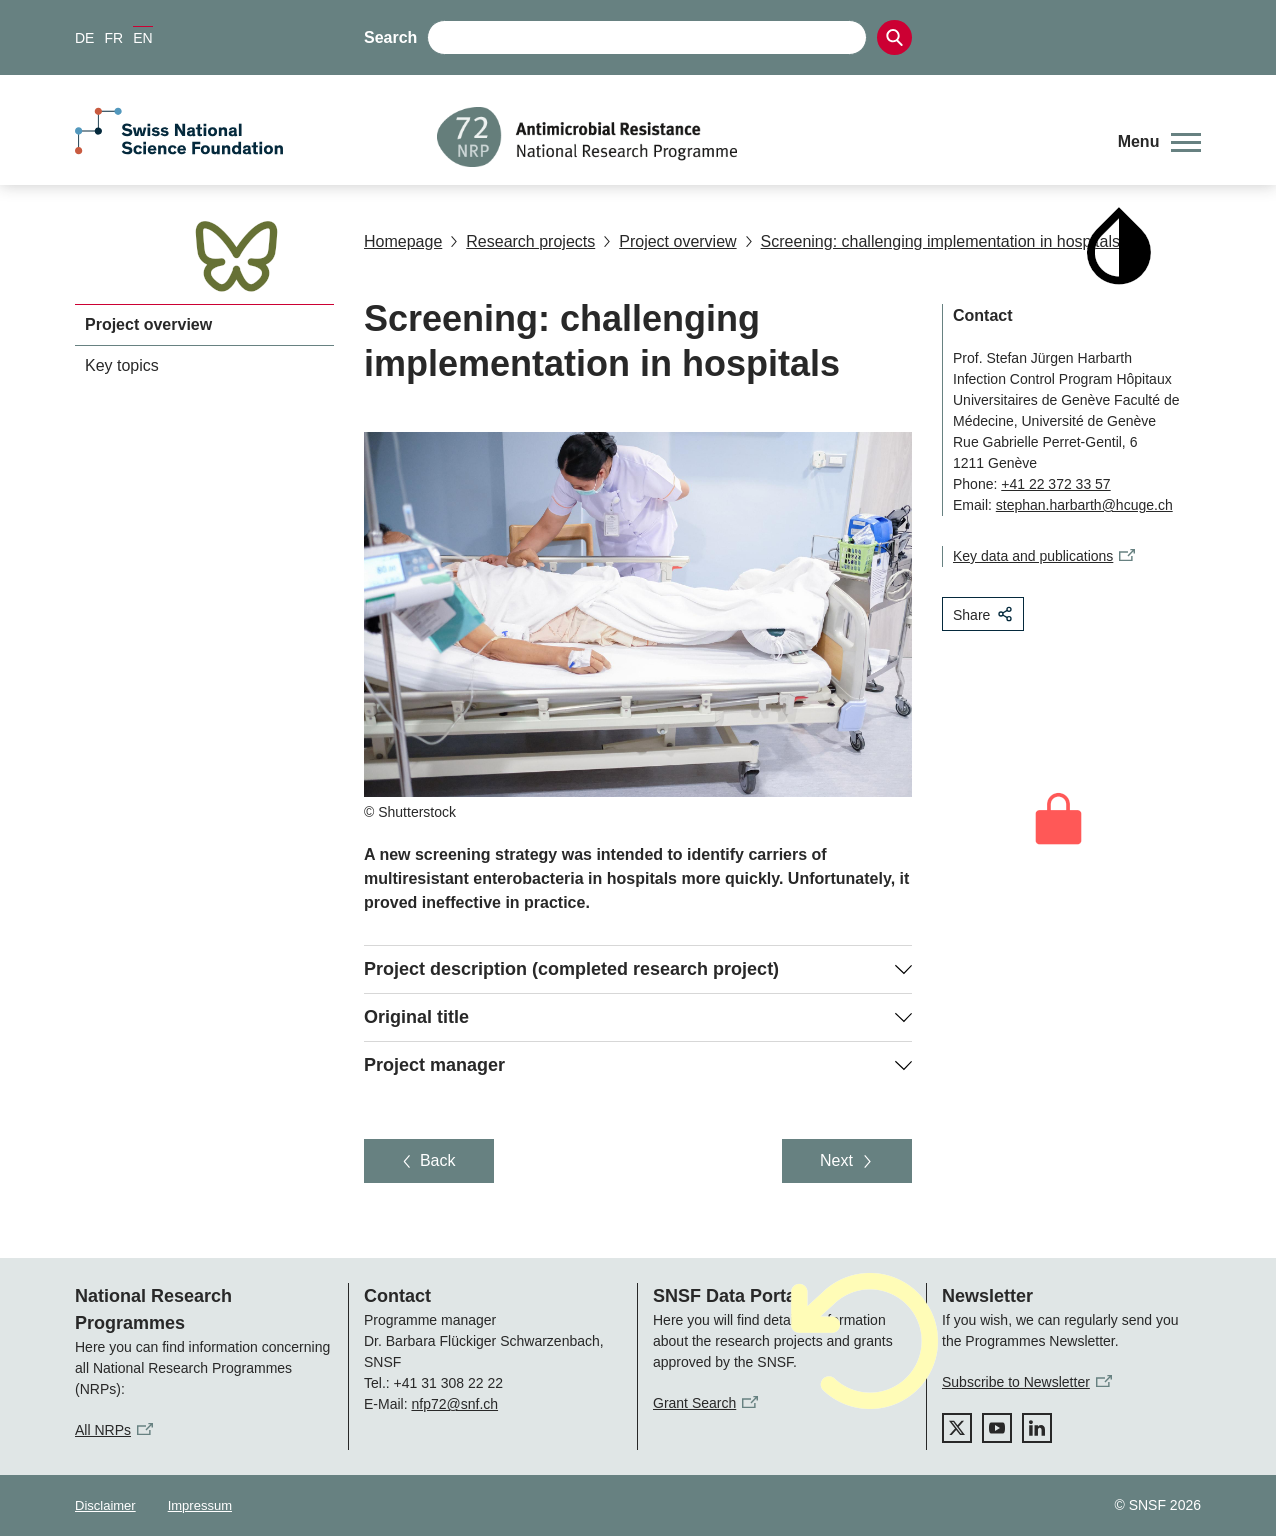 This screenshot has width=1276, height=1536. Describe the element at coordinates (236, 254) in the screenshot. I see `open the Bluesky app` at that location.